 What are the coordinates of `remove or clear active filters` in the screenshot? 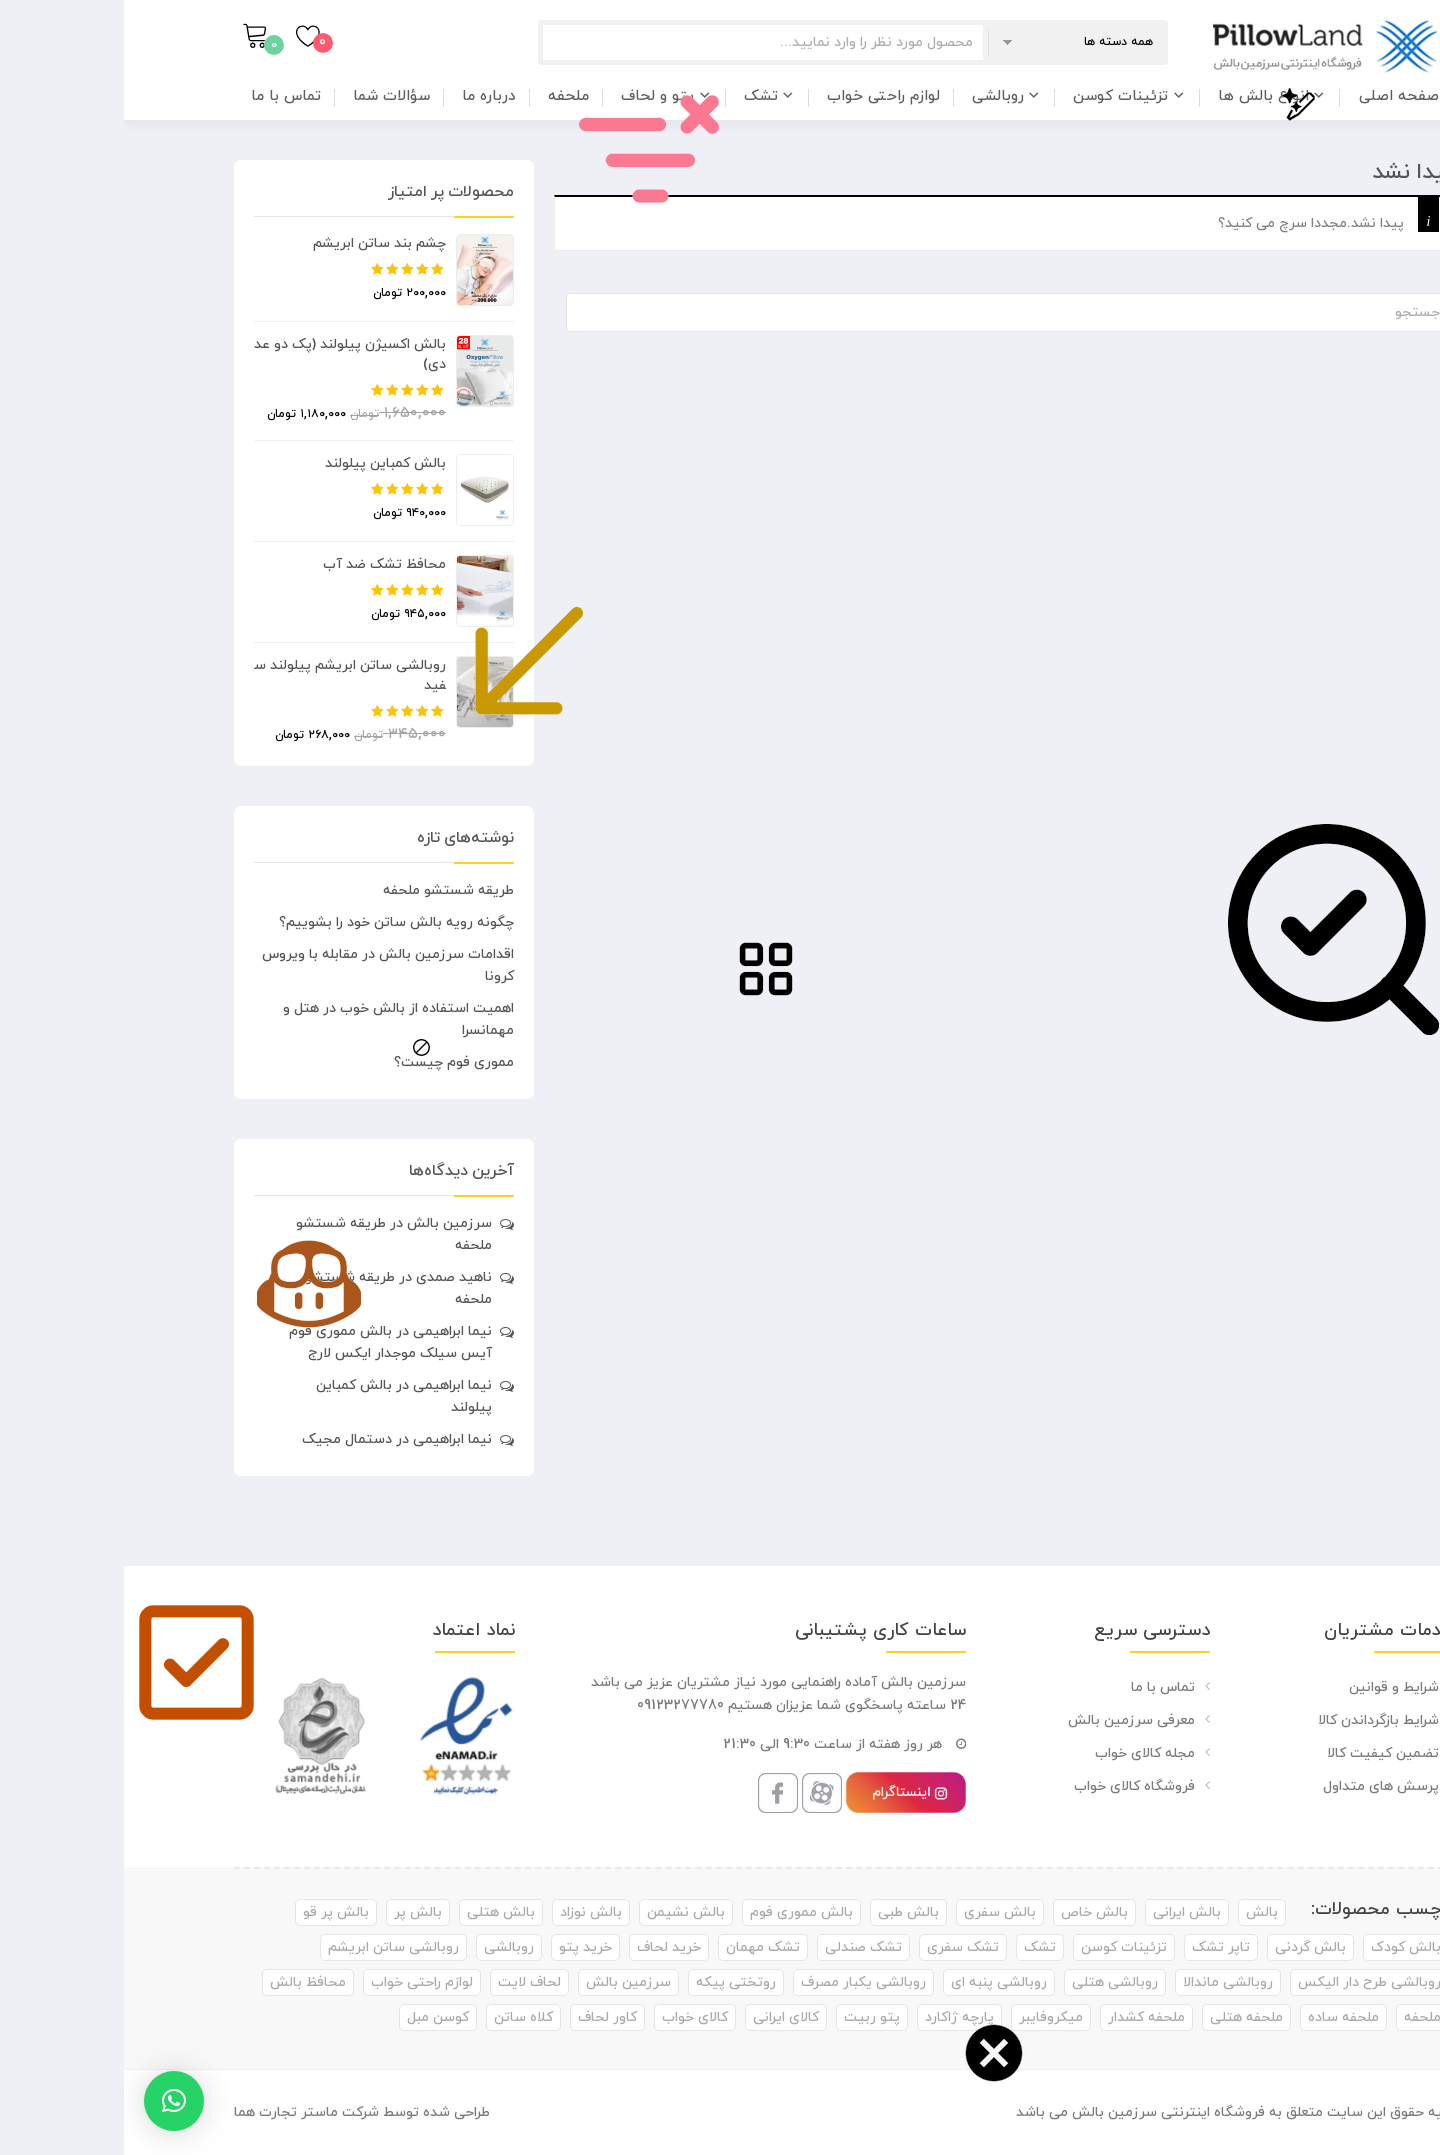 It's located at (650, 162).